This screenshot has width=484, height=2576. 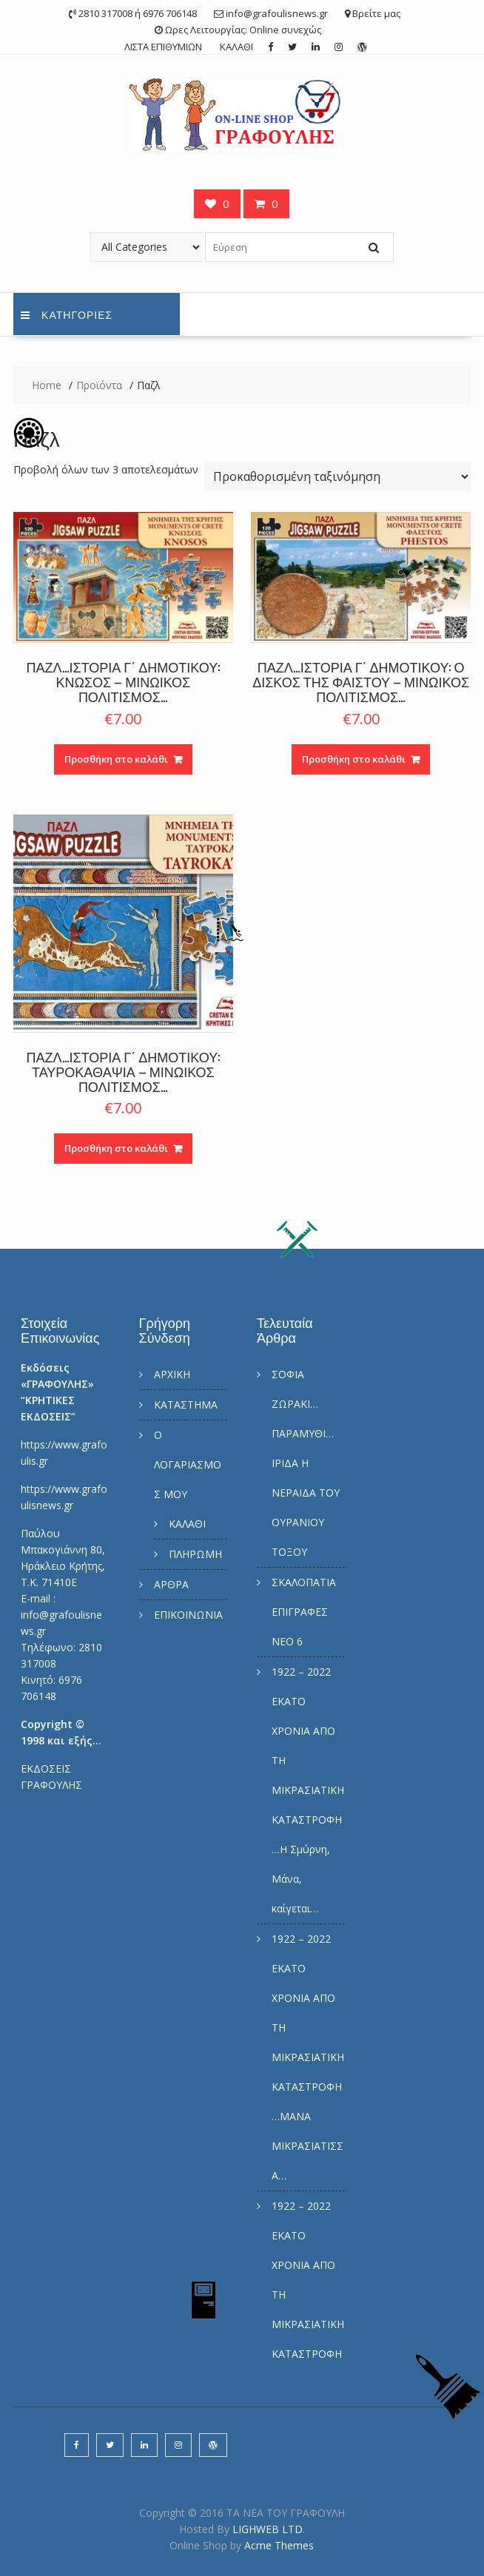 What do you see at coordinates (448, 2387) in the screenshot?
I see `access painting or drawing tools` at bounding box center [448, 2387].